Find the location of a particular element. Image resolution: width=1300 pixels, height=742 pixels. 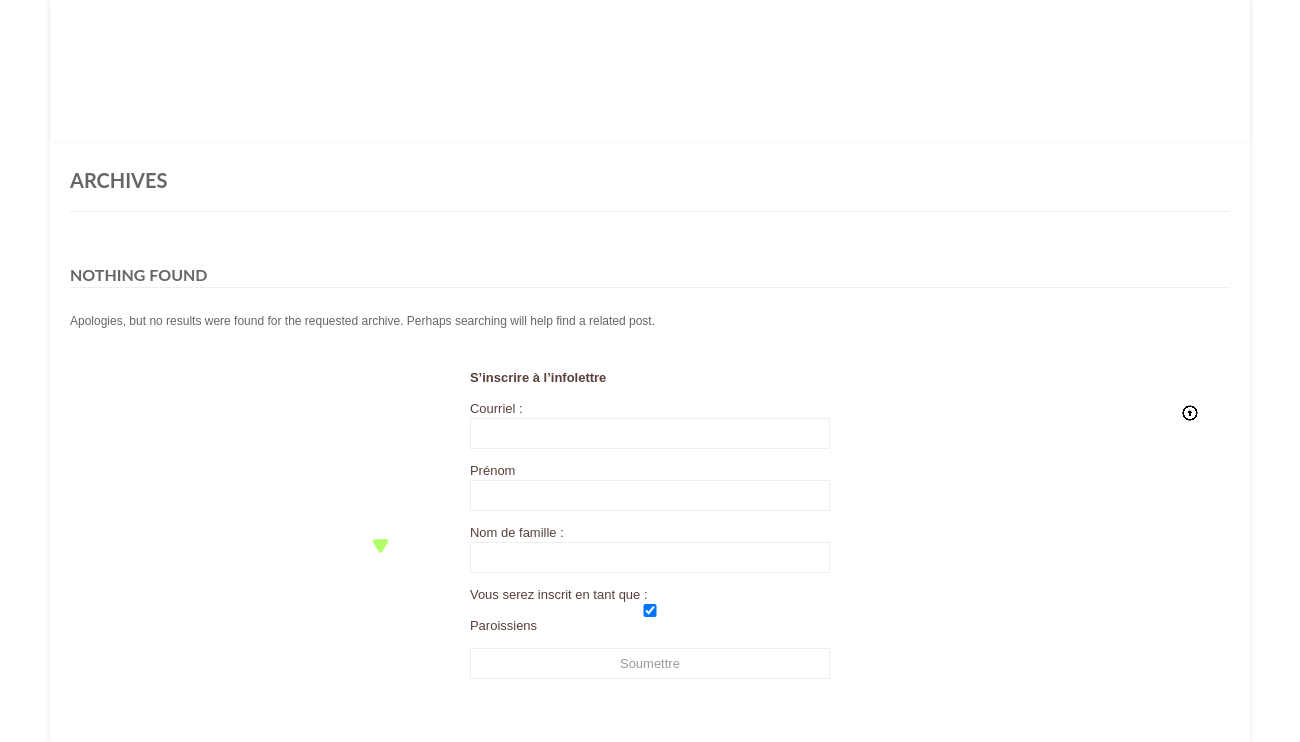

upload a file or content is located at coordinates (1190, 413).